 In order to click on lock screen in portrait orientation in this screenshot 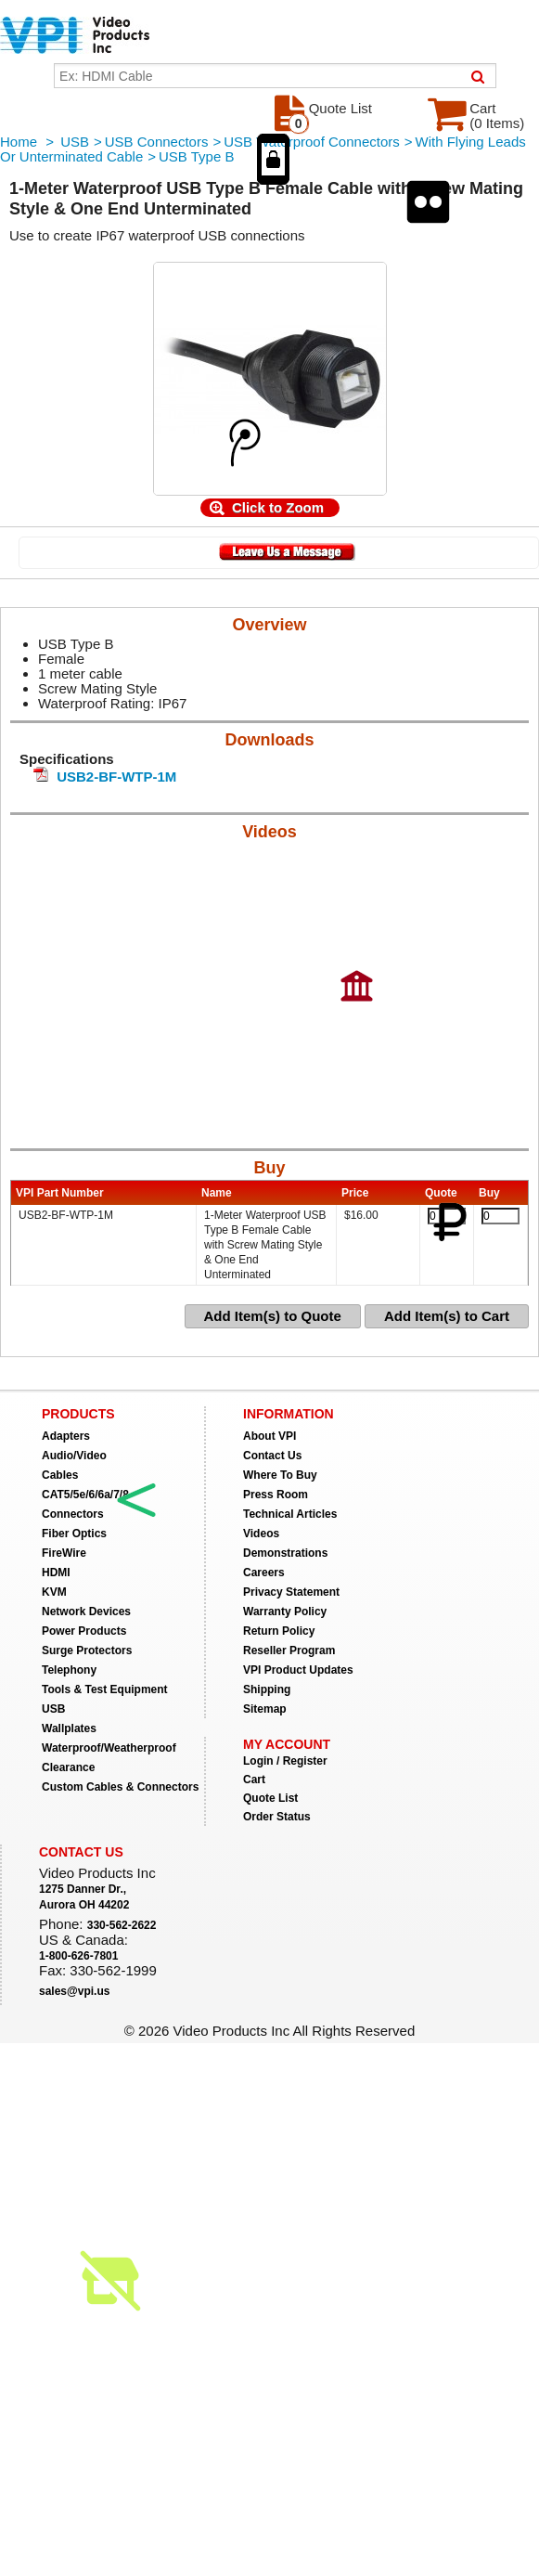, I will do `click(273, 159)`.